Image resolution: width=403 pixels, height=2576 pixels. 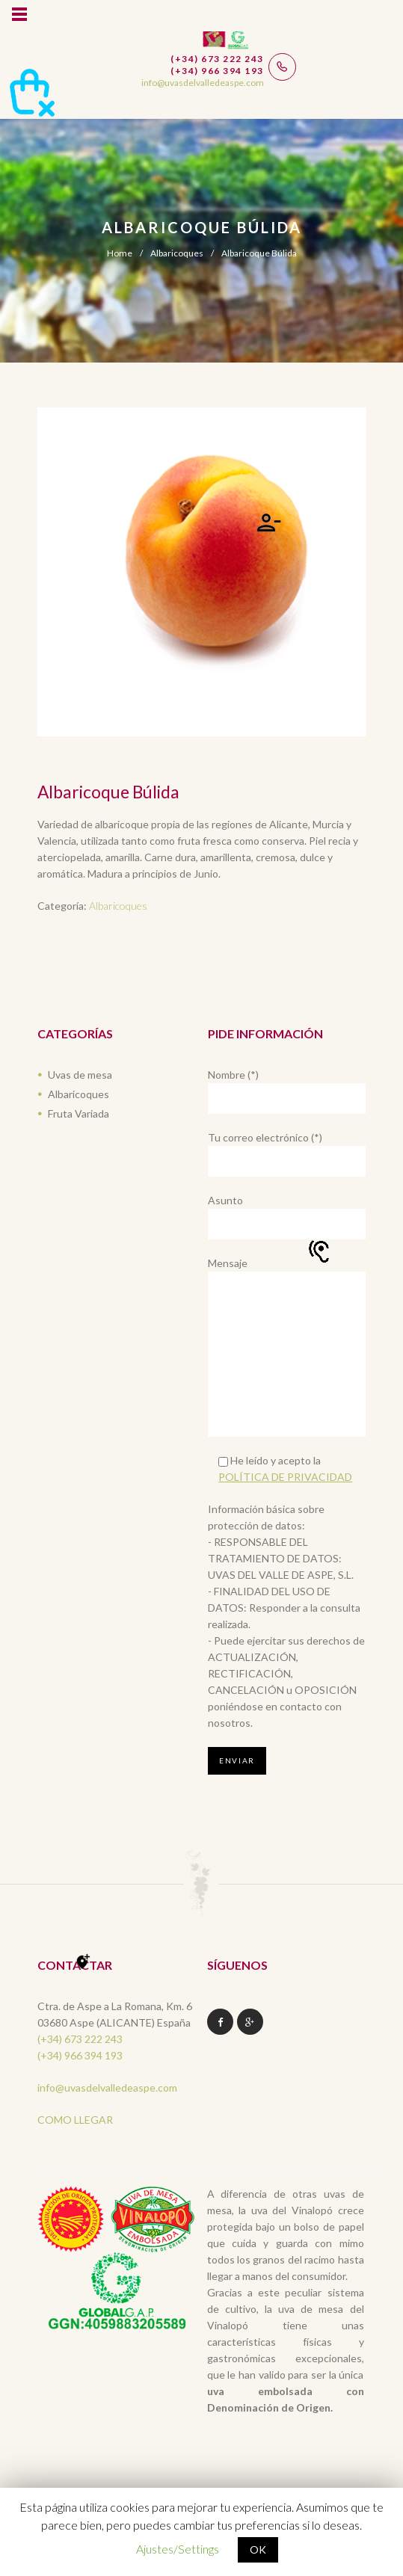 What do you see at coordinates (82, 1962) in the screenshot?
I see `add a new location pin to the map` at bounding box center [82, 1962].